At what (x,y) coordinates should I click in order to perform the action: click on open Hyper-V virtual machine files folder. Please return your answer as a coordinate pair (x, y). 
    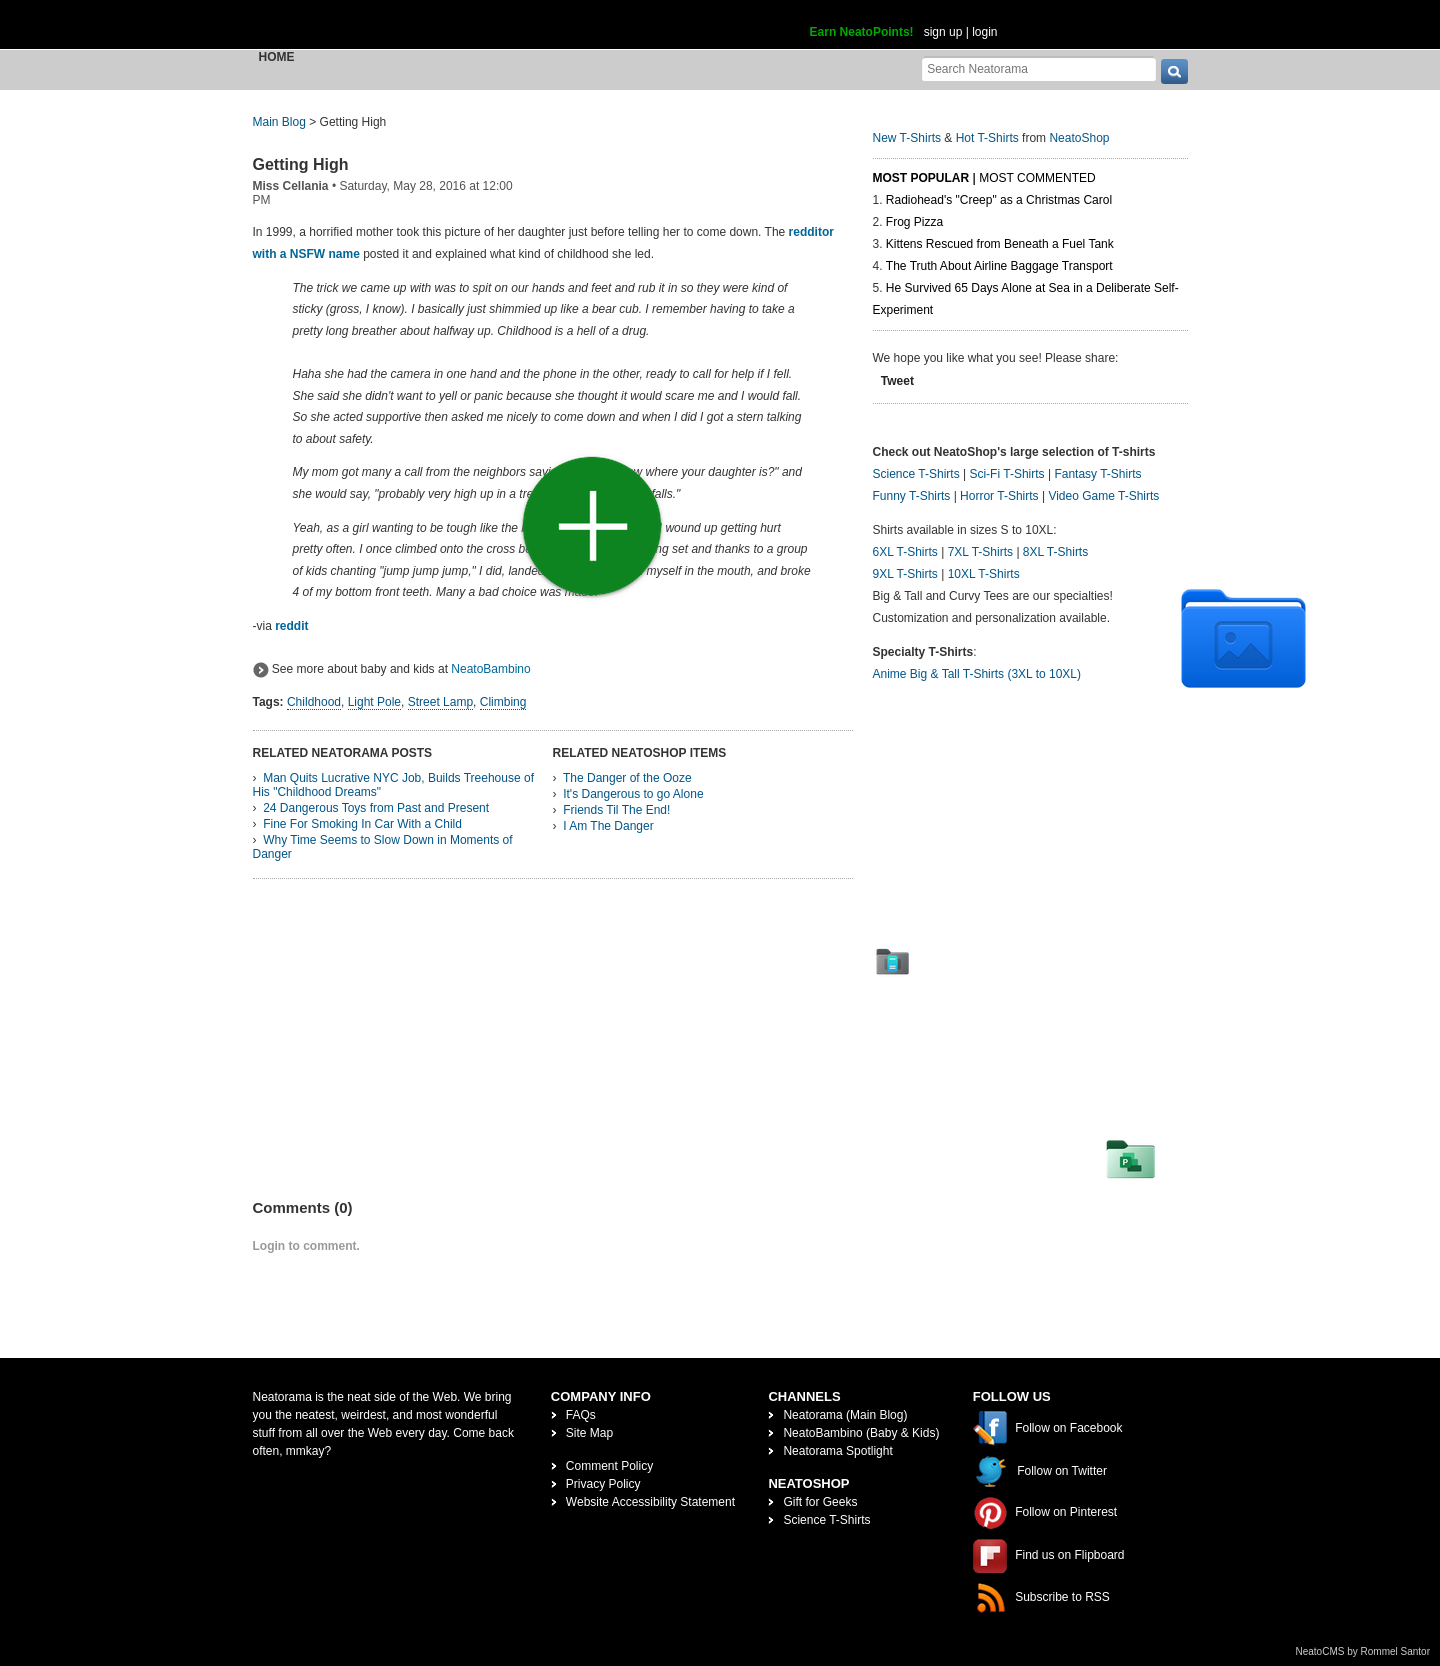
    Looking at the image, I should click on (892, 962).